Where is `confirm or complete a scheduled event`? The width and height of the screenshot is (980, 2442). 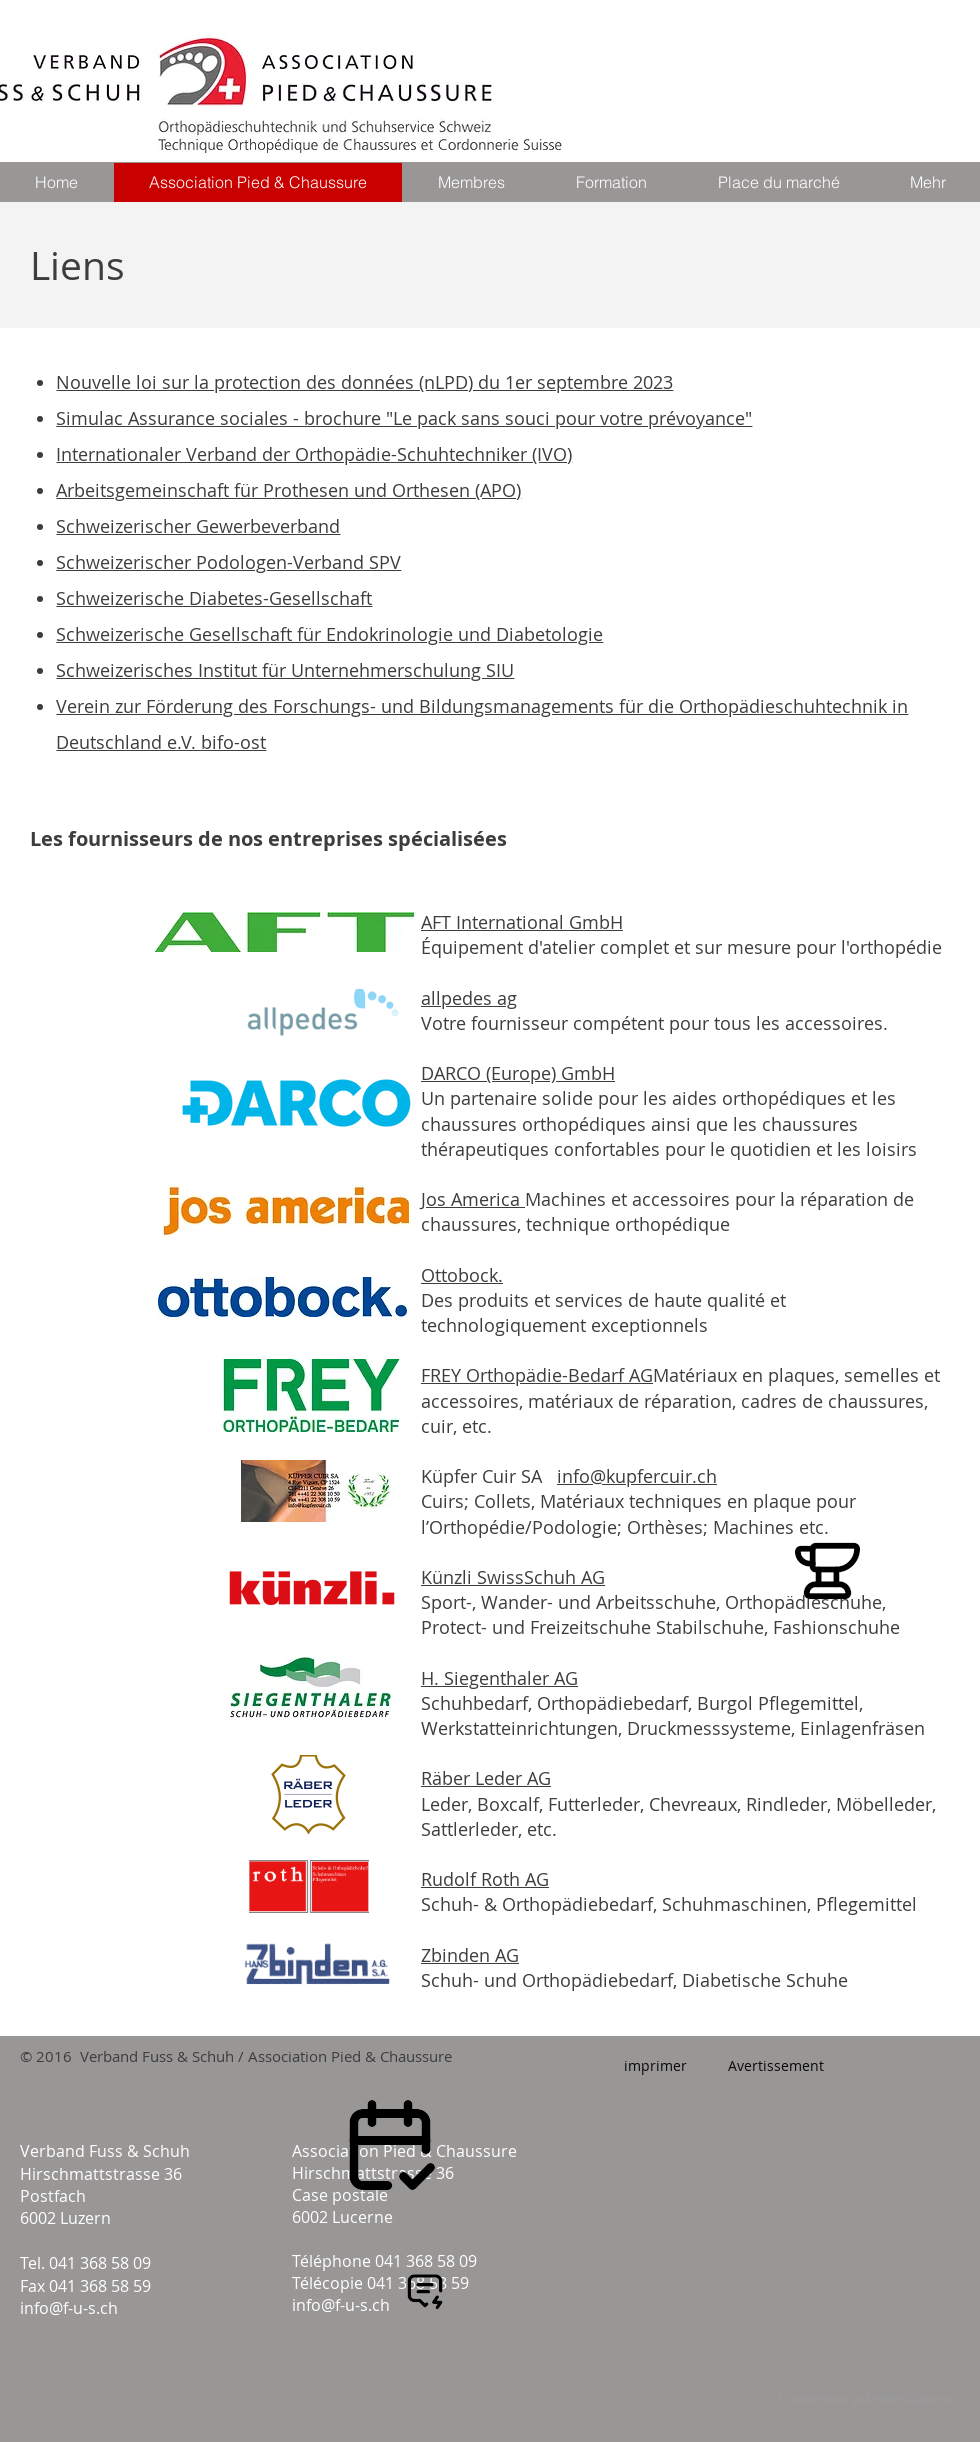
confirm or complete a scheduled event is located at coordinates (390, 2145).